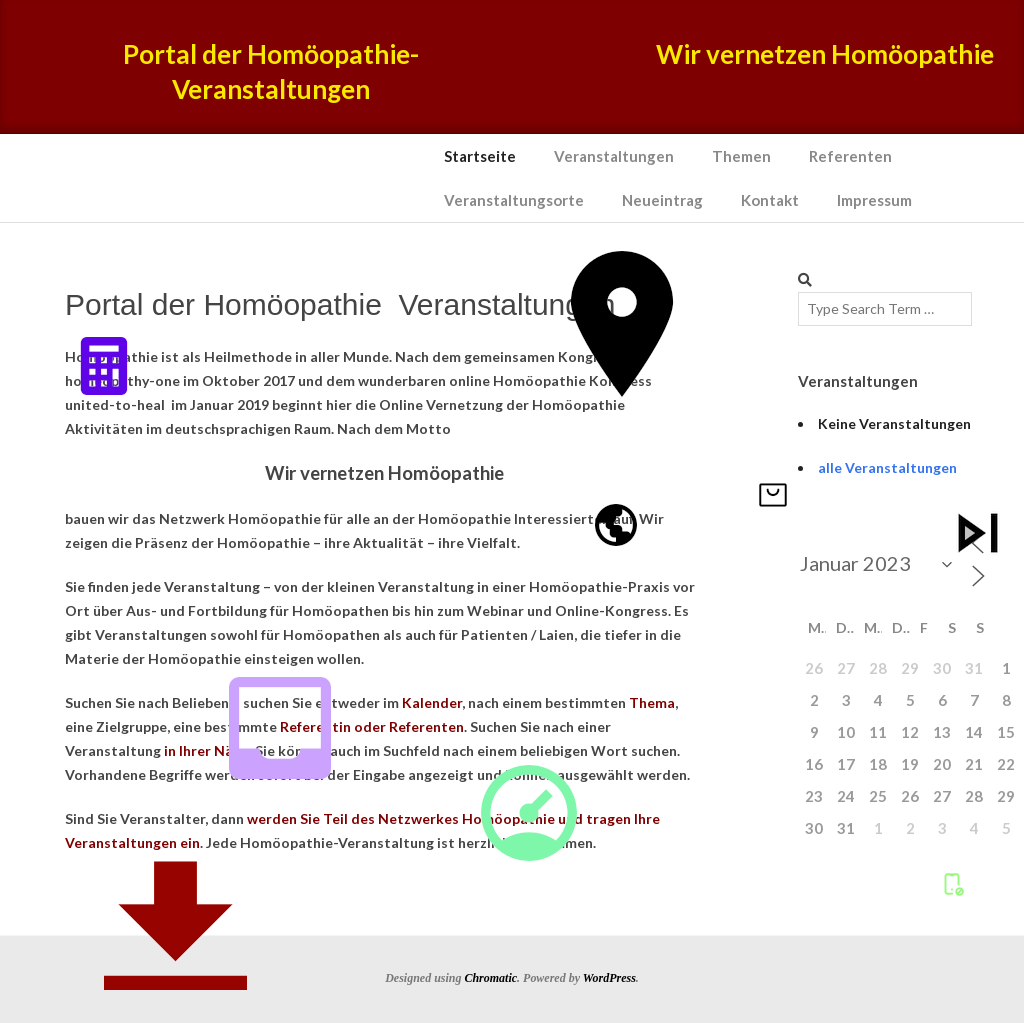 The image size is (1024, 1023). Describe the element at coordinates (616, 525) in the screenshot. I see `switch to global or worldwide view` at that location.